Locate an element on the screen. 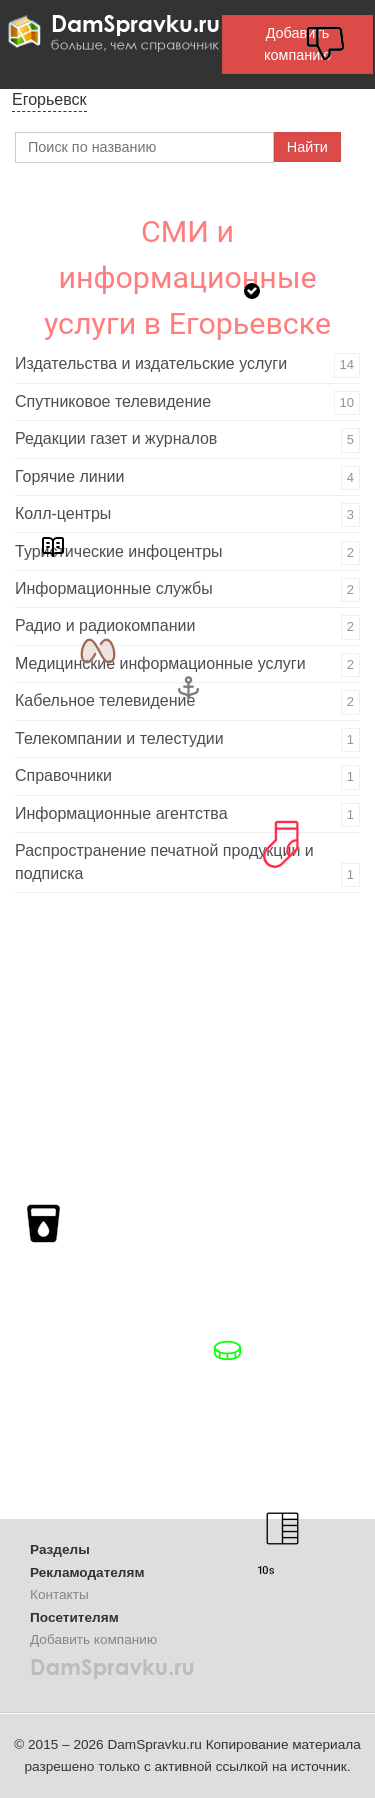 The width and height of the screenshot is (375, 1798). view document or ebook reader is located at coordinates (53, 547).